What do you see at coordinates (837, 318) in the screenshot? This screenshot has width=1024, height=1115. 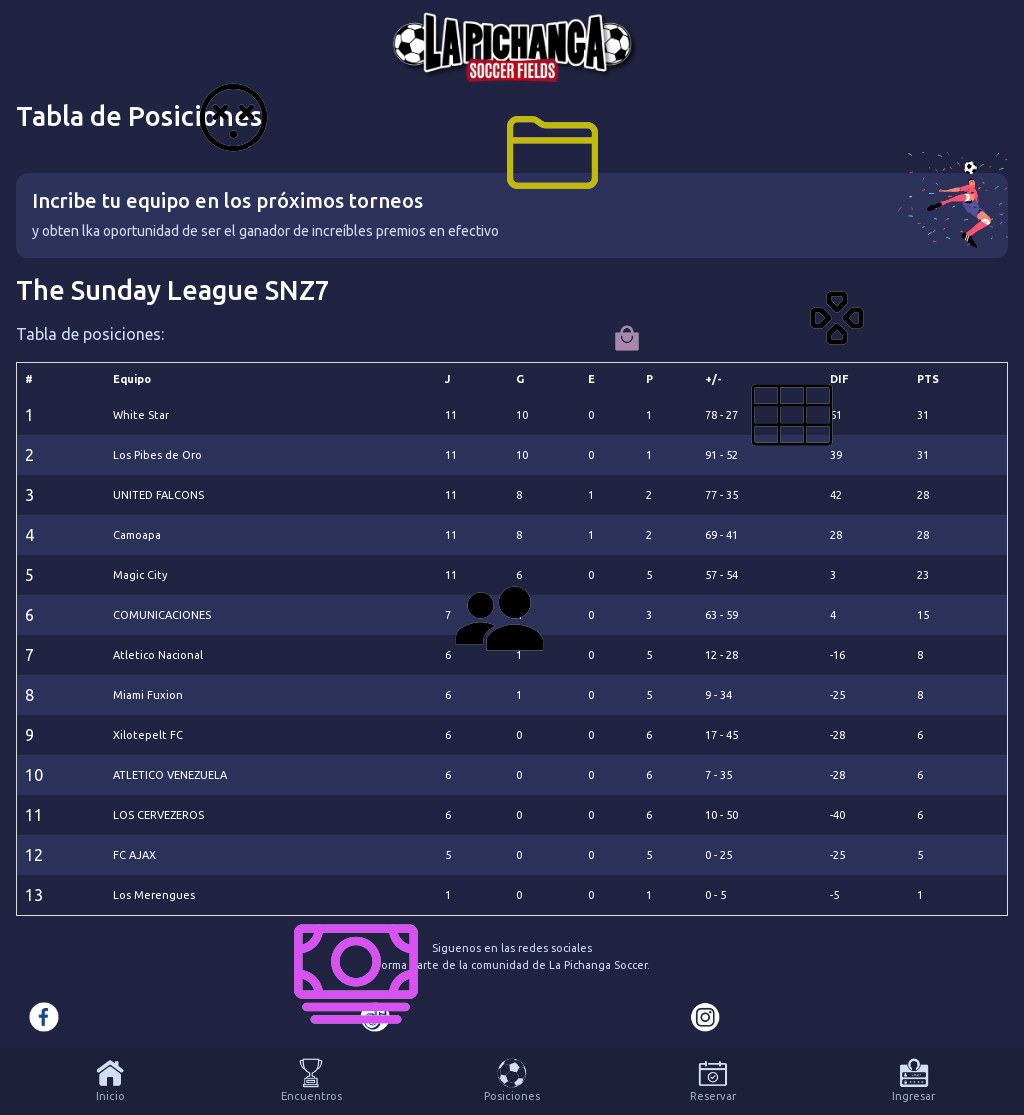 I see `access gaming features or settings` at bounding box center [837, 318].